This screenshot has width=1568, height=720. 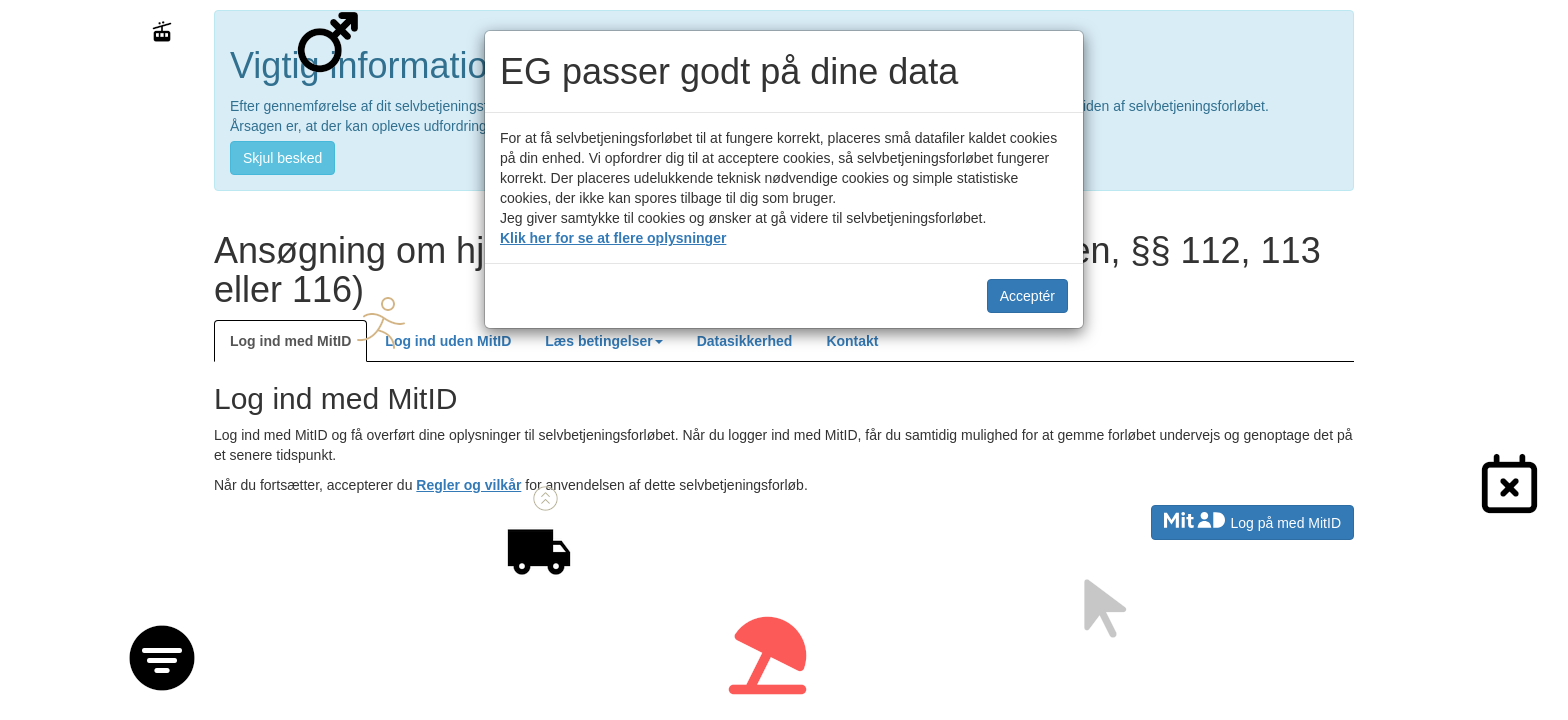 What do you see at coordinates (1509, 485) in the screenshot?
I see `cancel or remove a scheduled event` at bounding box center [1509, 485].